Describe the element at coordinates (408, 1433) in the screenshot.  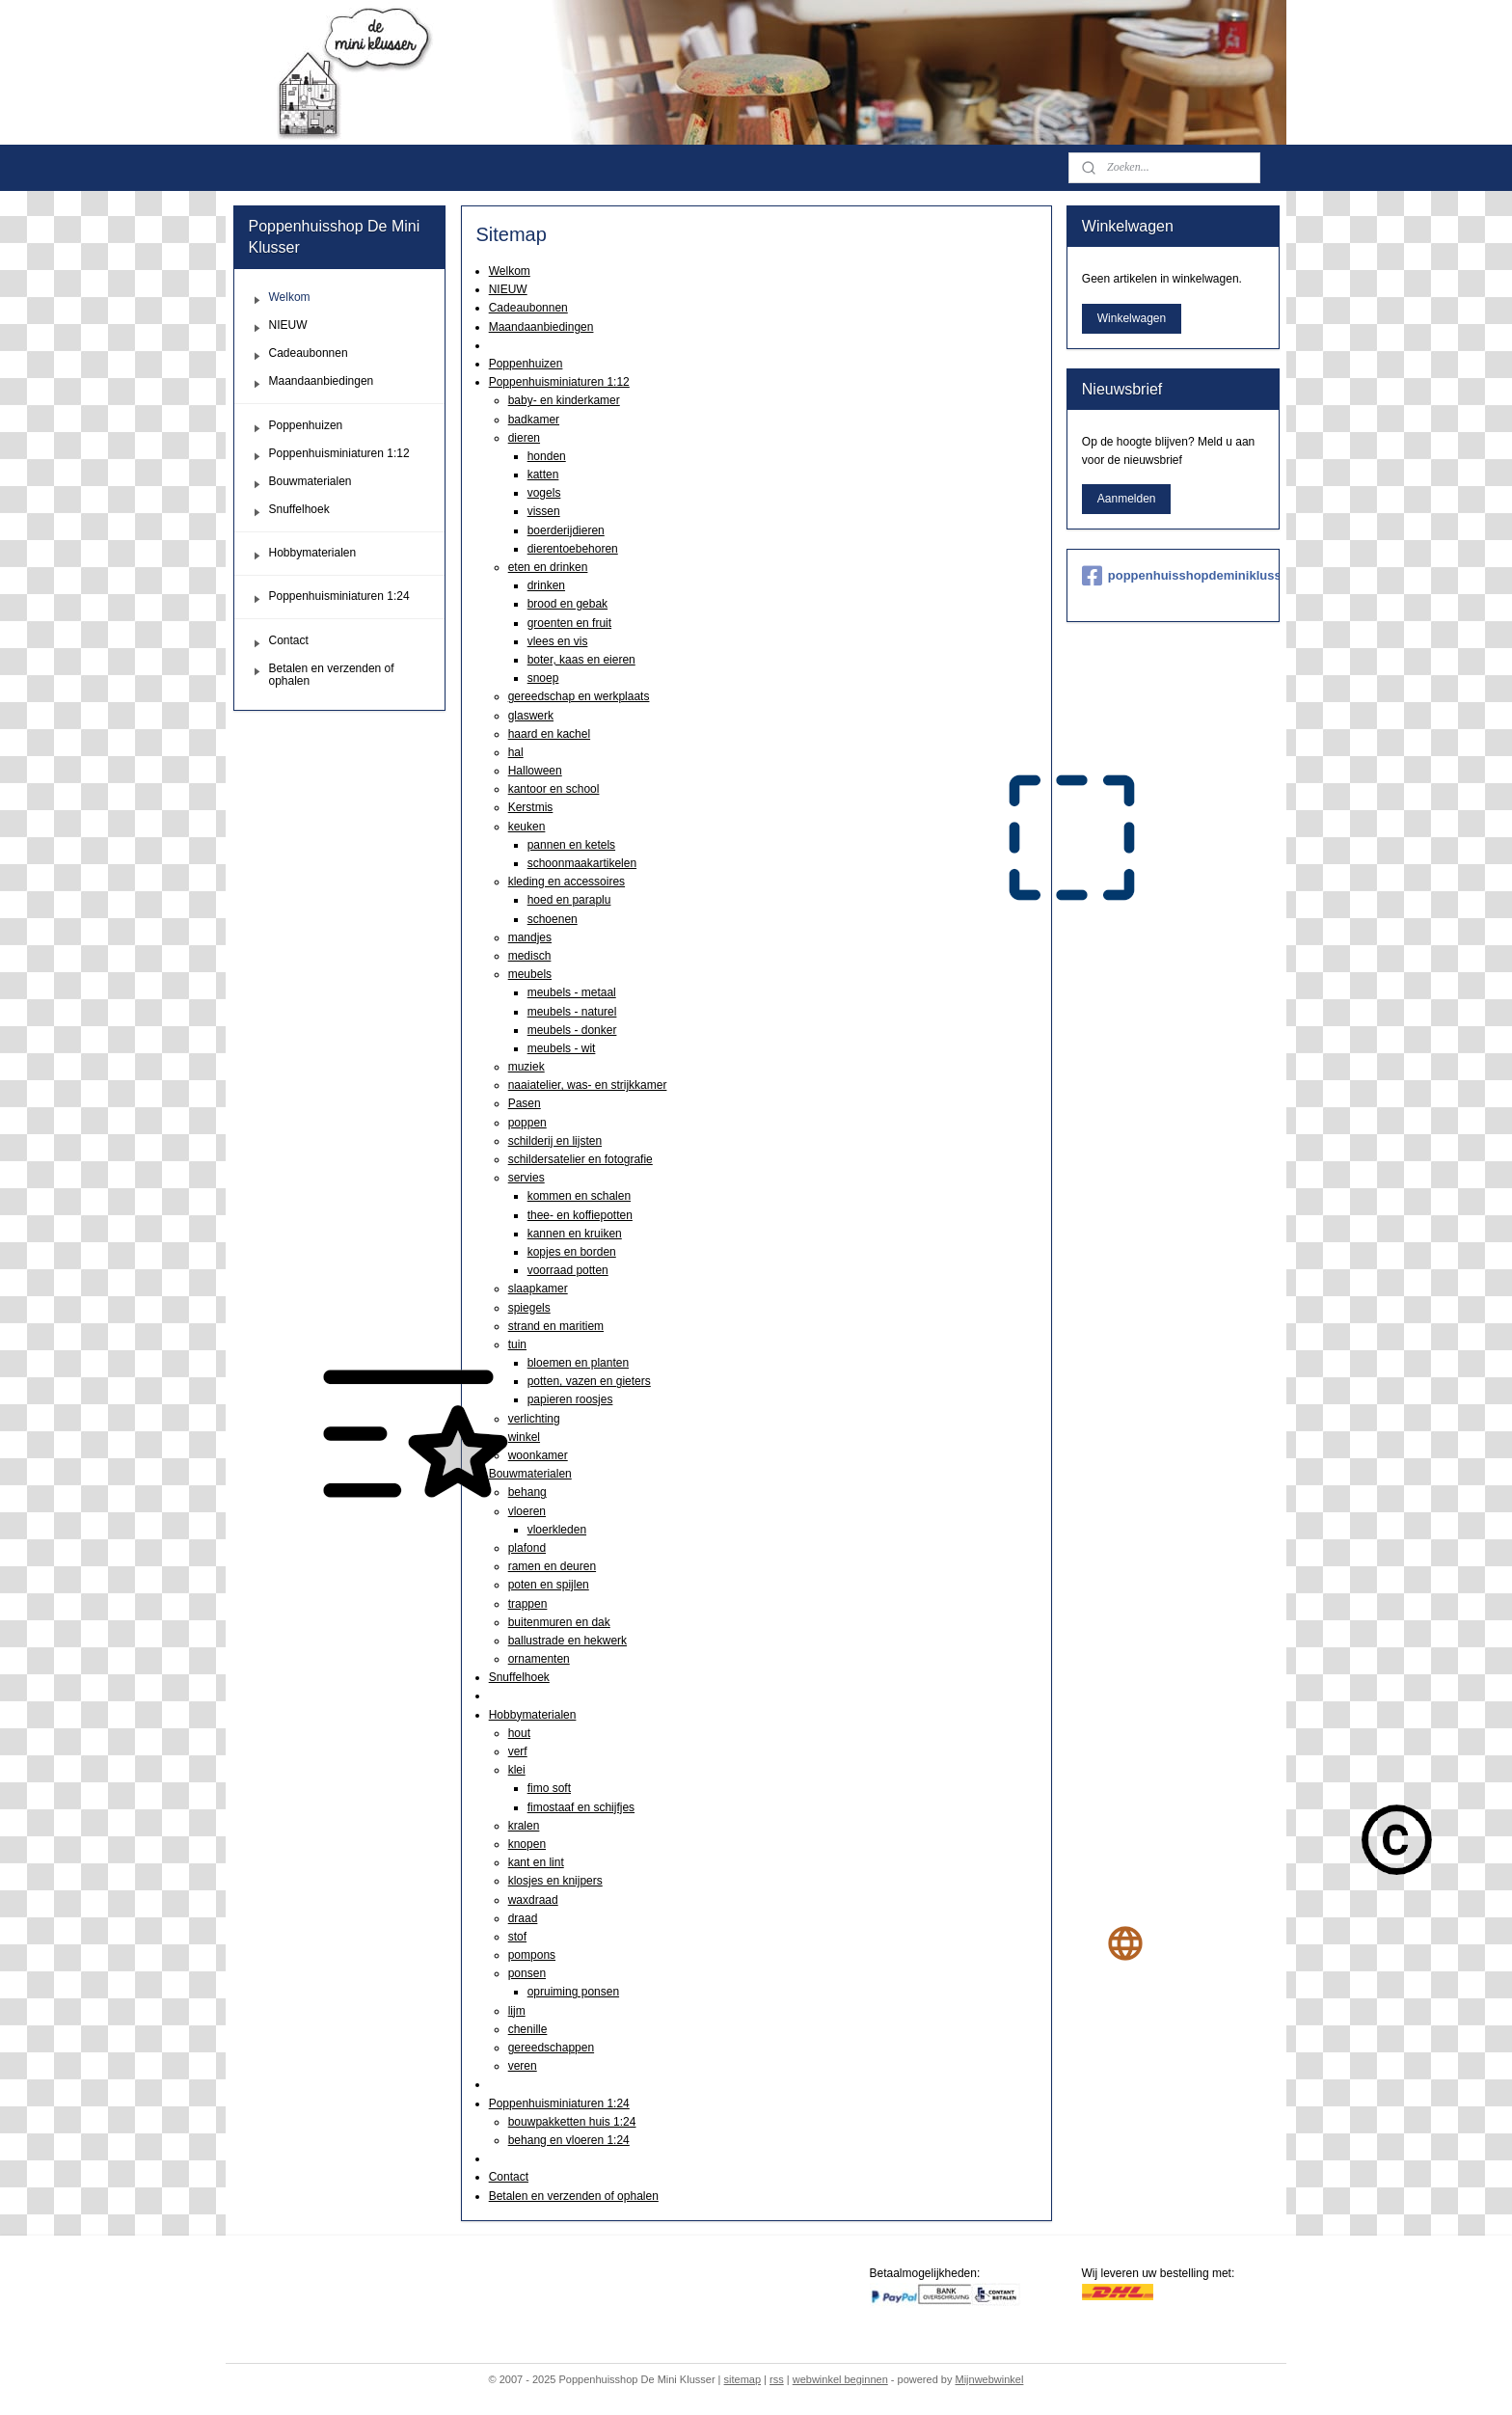
I see `view your favorites list` at that location.